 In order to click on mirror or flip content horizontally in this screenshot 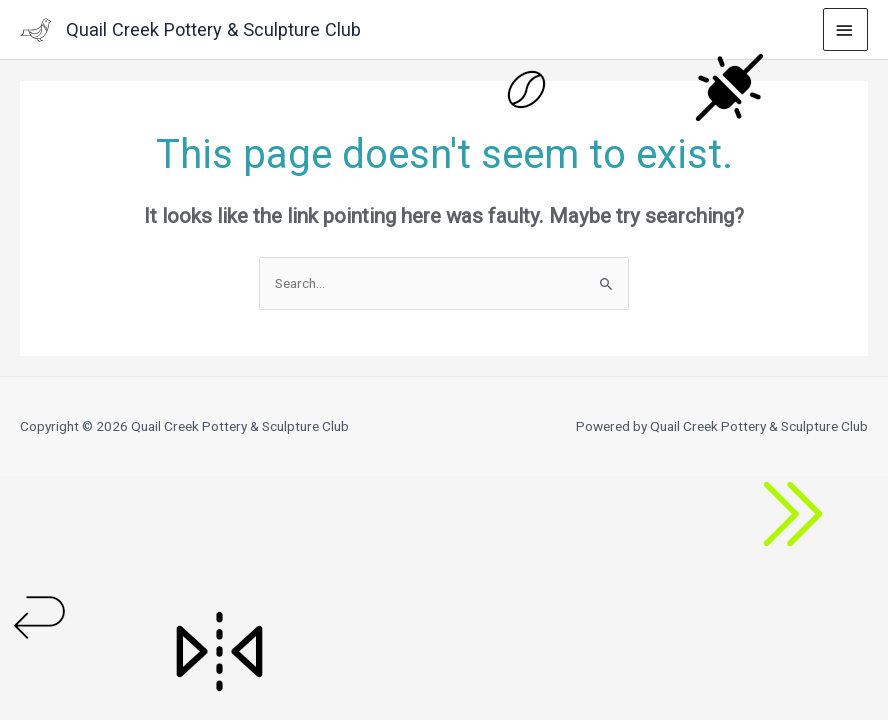, I will do `click(219, 651)`.